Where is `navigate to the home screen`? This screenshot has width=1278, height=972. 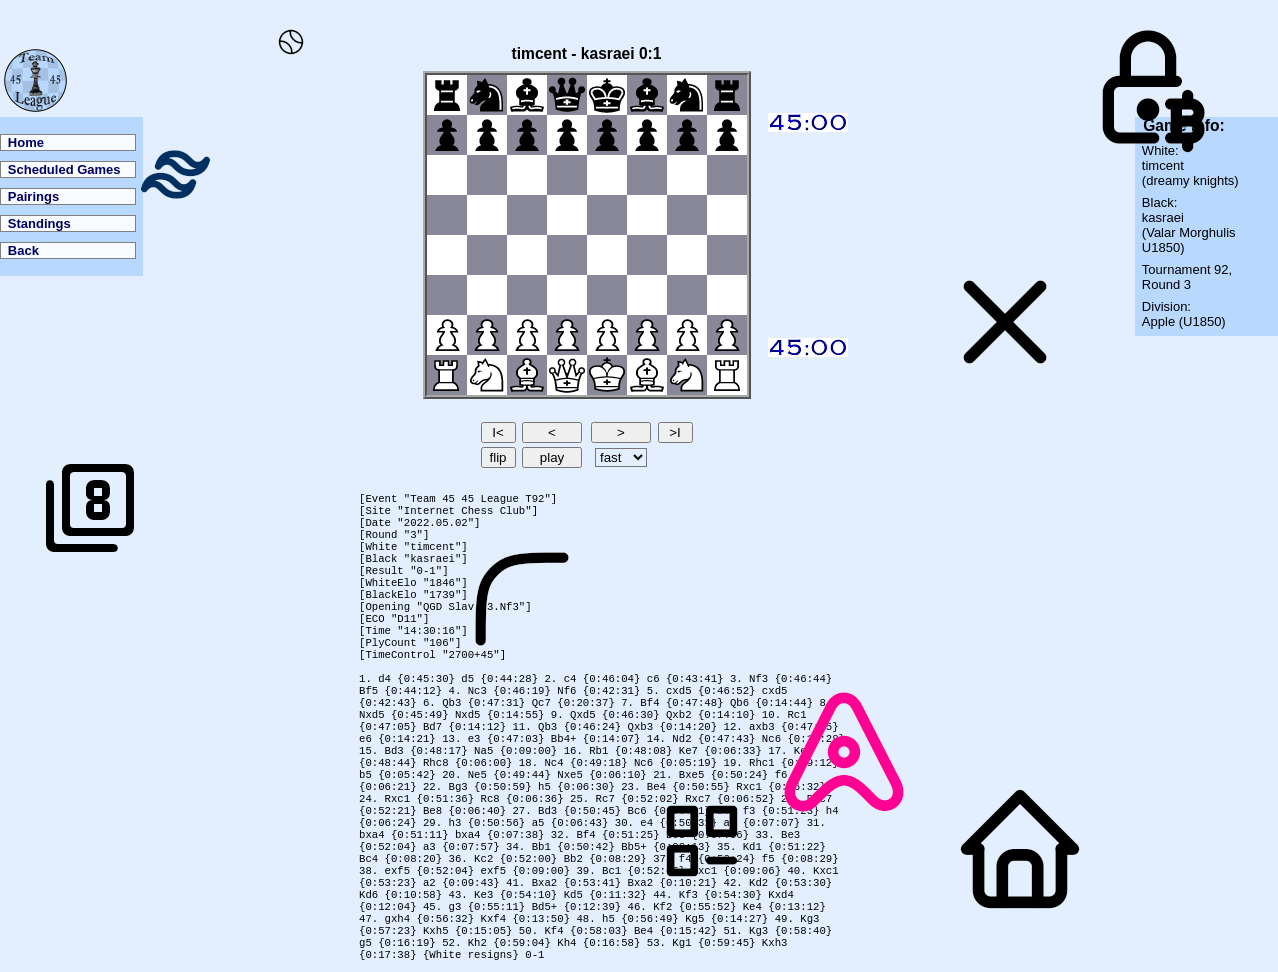
navigate to the home screen is located at coordinates (1020, 849).